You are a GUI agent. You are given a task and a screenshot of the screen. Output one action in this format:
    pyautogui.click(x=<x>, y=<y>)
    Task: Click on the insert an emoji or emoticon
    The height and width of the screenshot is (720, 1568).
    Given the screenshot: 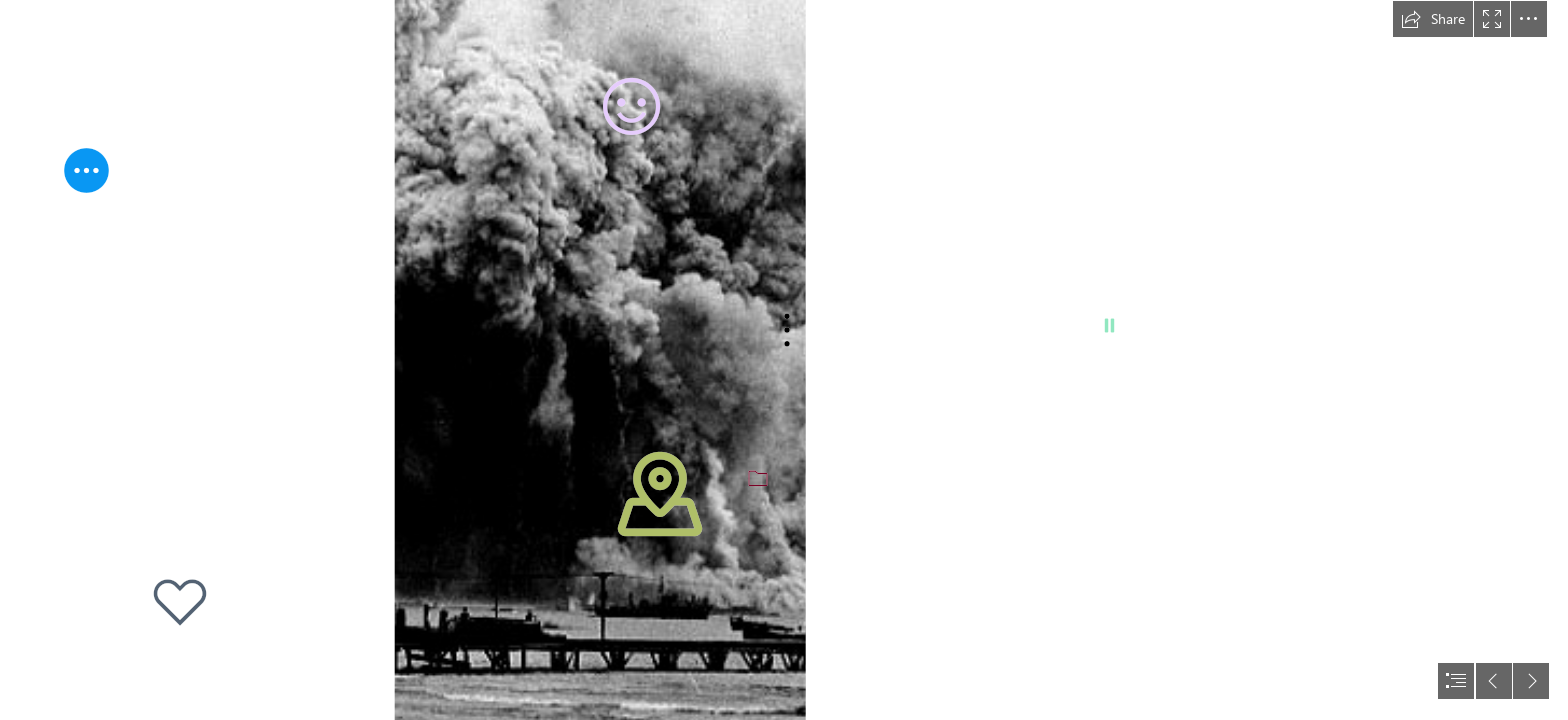 What is the action you would take?
    pyautogui.click(x=631, y=106)
    